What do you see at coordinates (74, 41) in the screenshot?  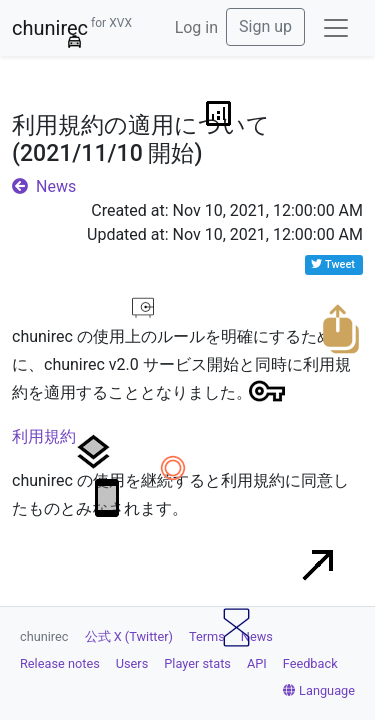 I see `request a taxi or rideshare` at bounding box center [74, 41].